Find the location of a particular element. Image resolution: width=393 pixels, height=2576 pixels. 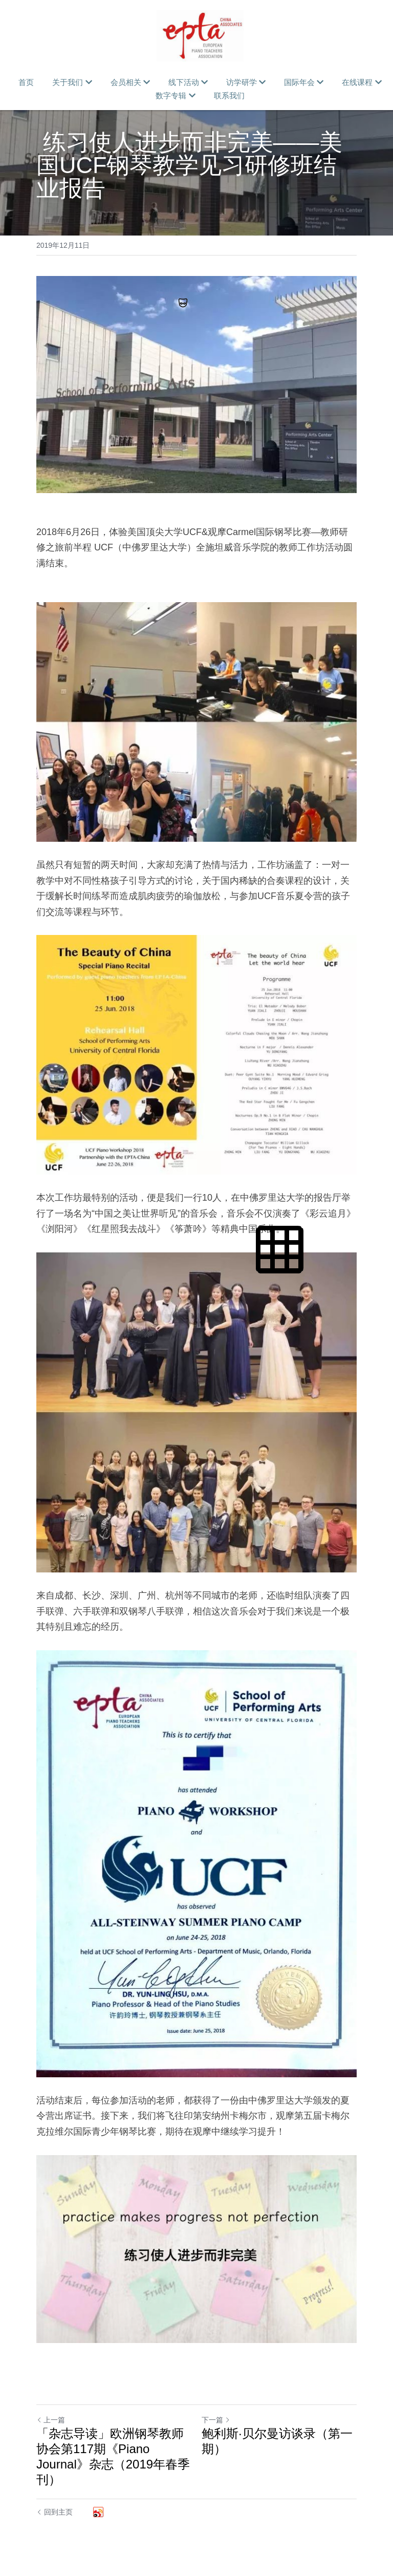

open the Grindr app is located at coordinates (183, 303).